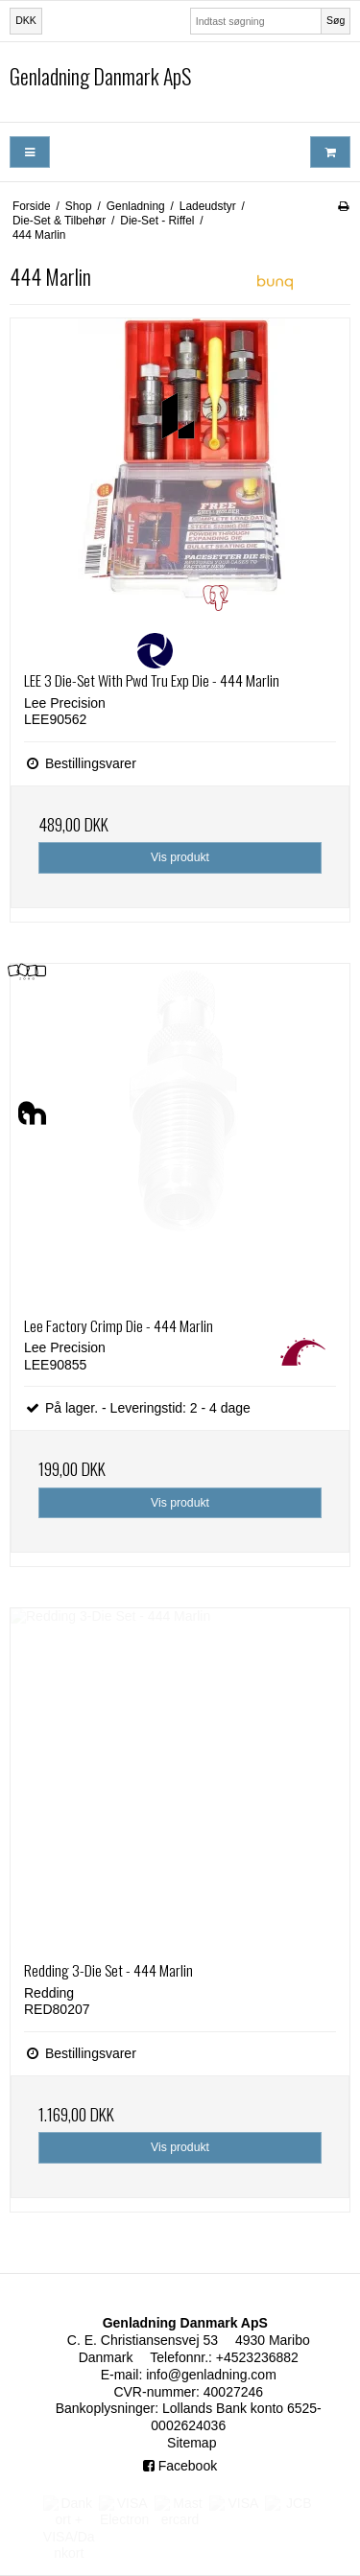 The width and height of the screenshot is (360, 2576). What do you see at coordinates (275, 282) in the screenshot?
I see `open the bunq banking app` at bounding box center [275, 282].